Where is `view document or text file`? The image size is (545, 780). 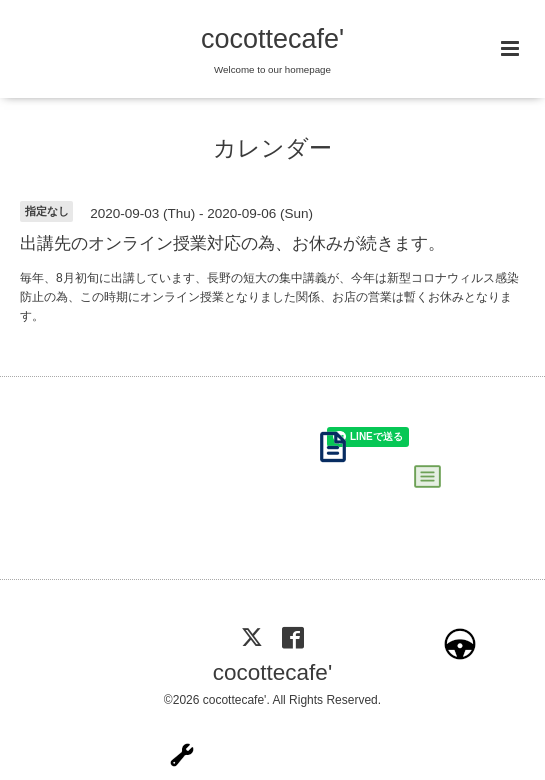 view document or text file is located at coordinates (333, 447).